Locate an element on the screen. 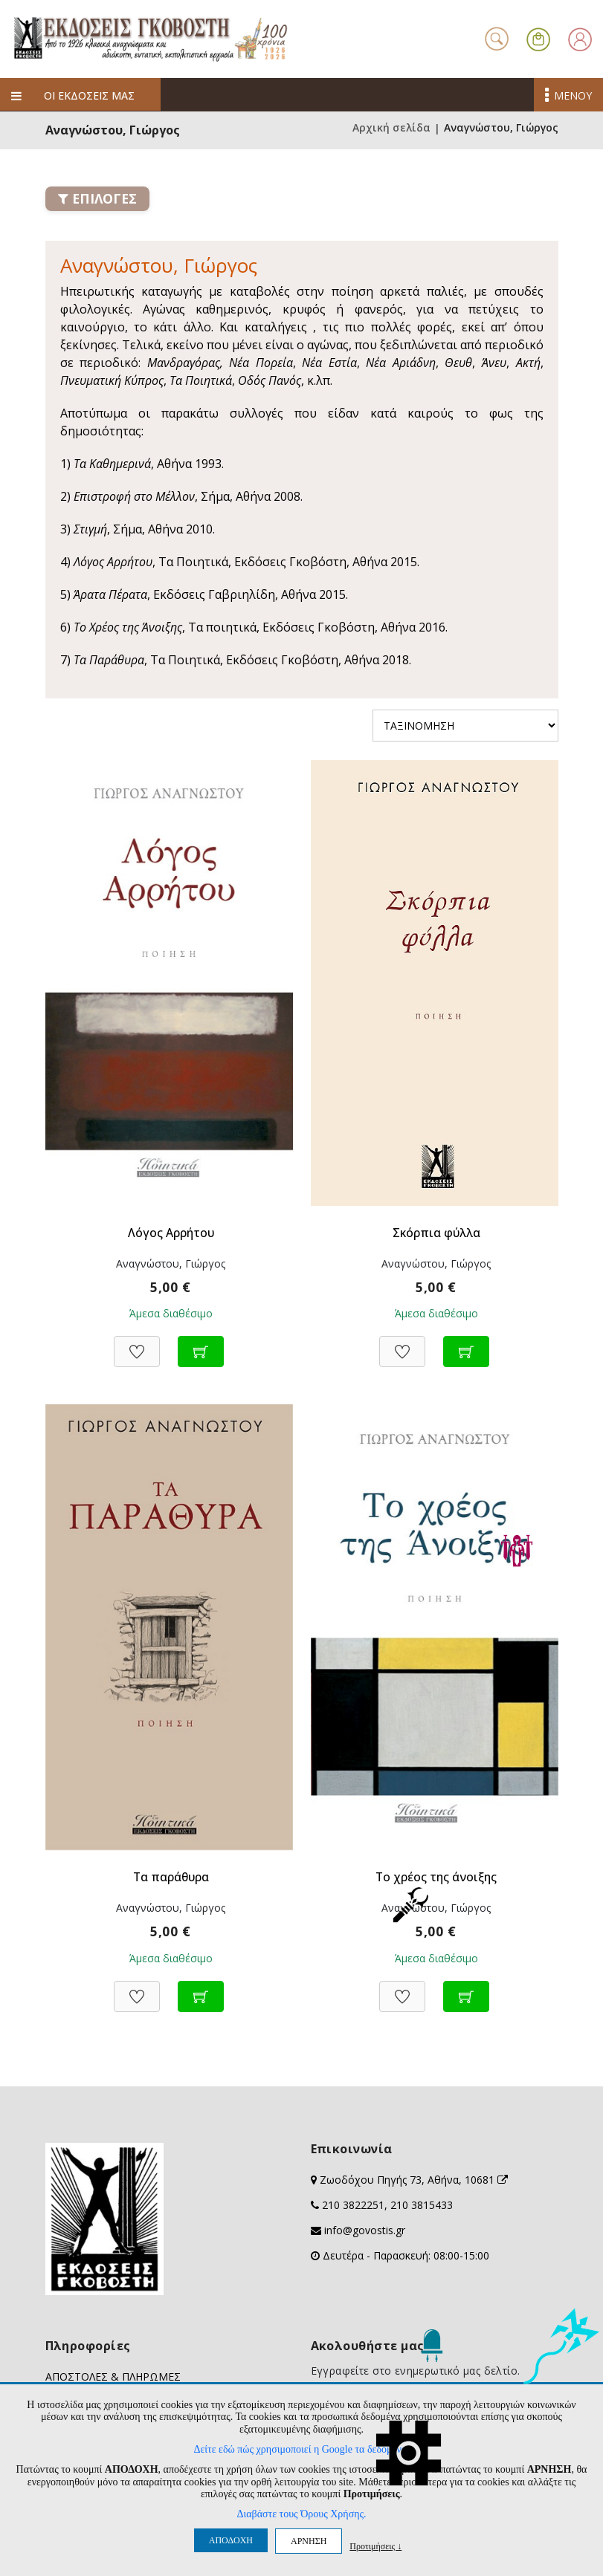  select a knight or warrior character class is located at coordinates (517, 1551).